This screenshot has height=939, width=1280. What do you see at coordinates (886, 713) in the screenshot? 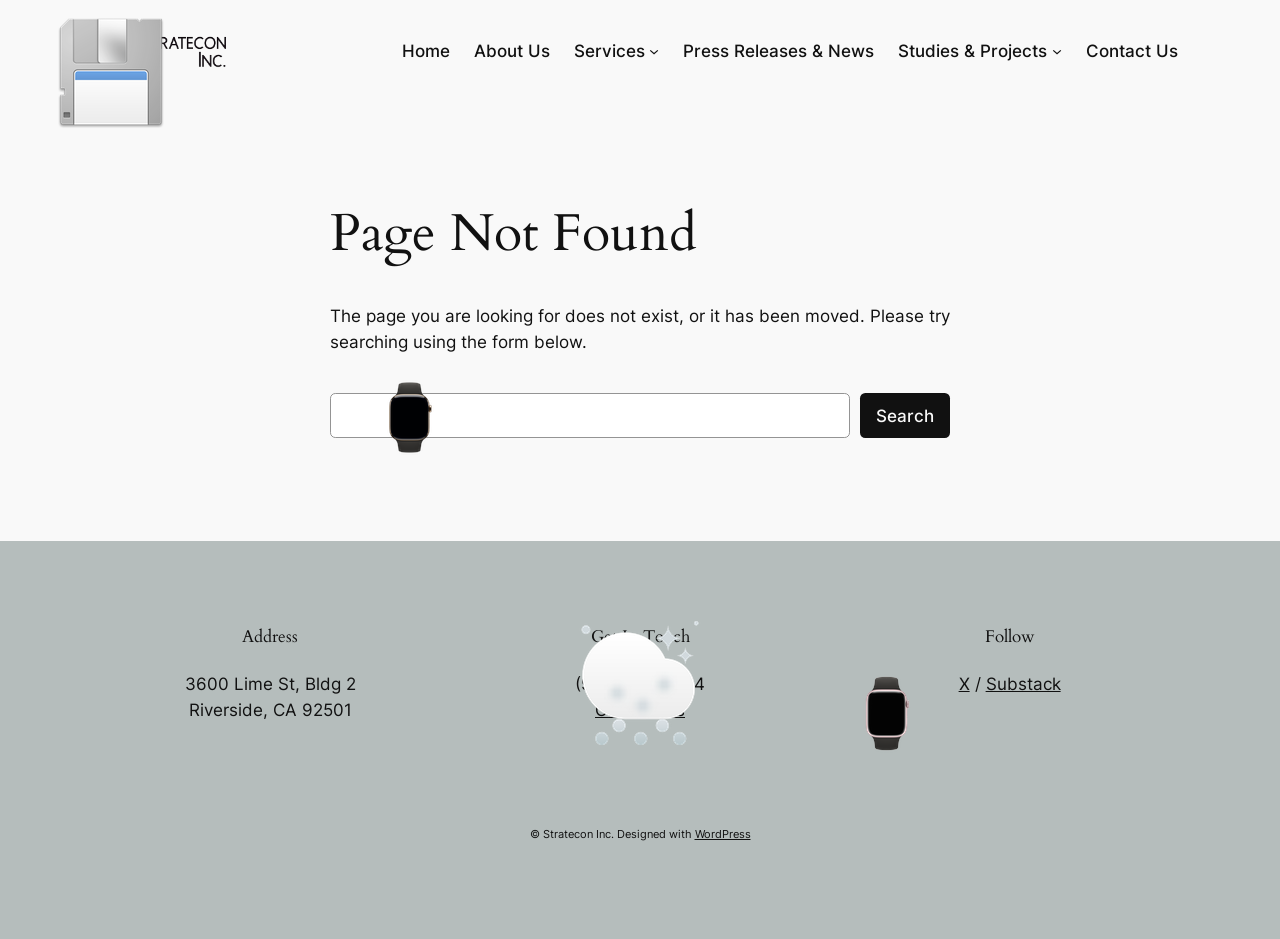
I see `apple watch series 9 device icon` at bounding box center [886, 713].